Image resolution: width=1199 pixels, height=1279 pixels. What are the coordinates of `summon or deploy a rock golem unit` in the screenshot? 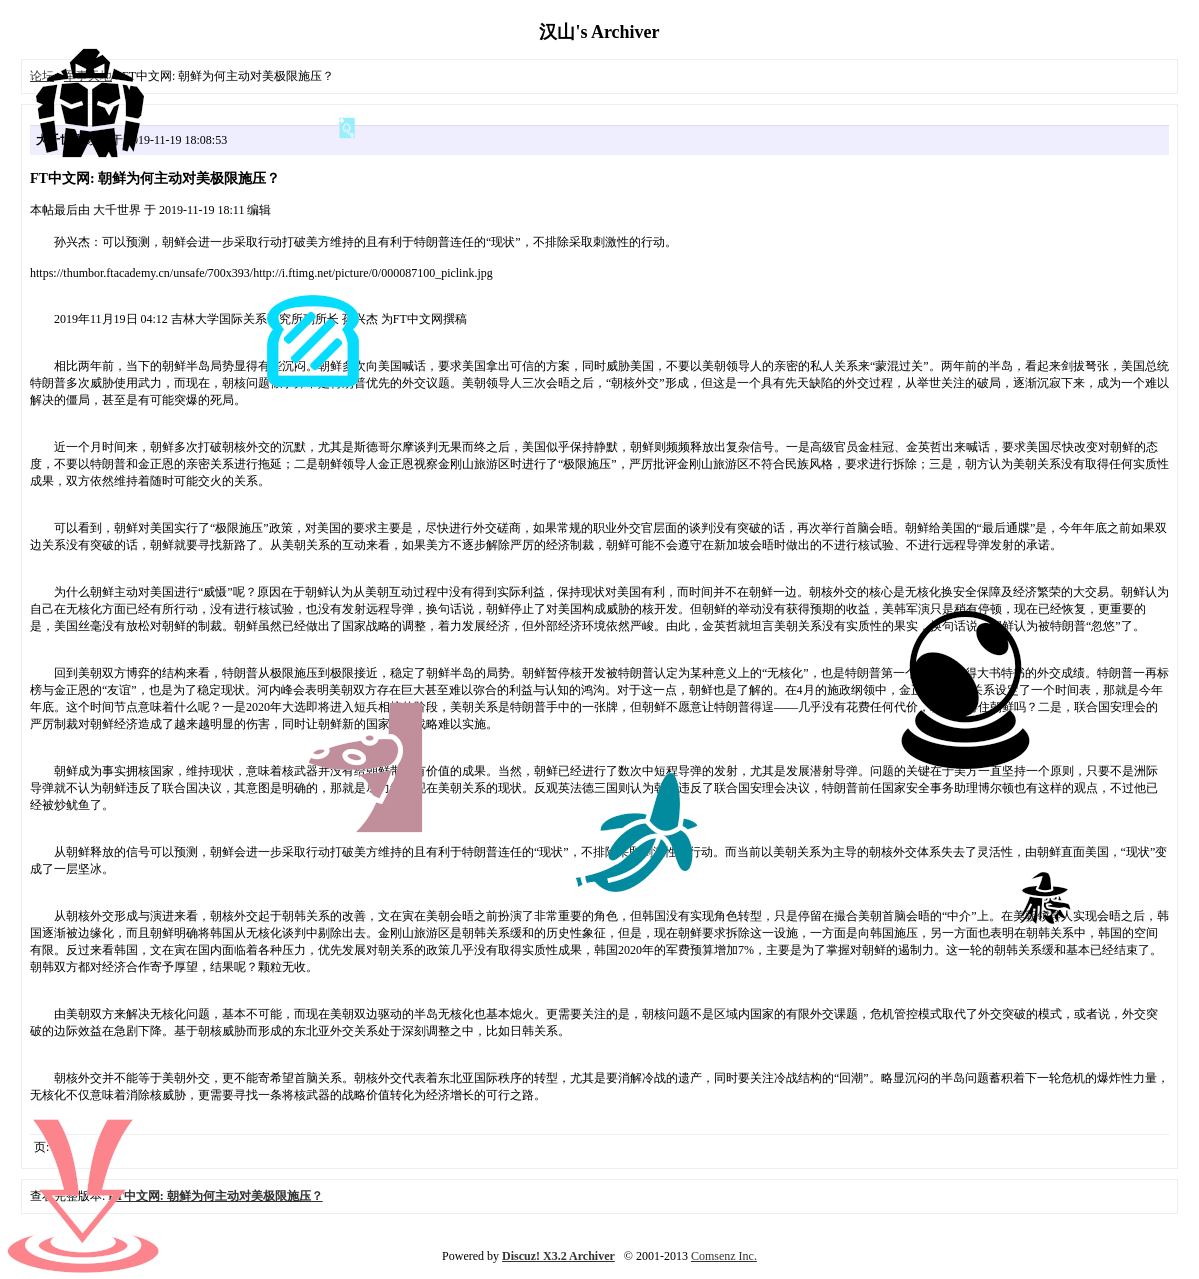 It's located at (90, 103).